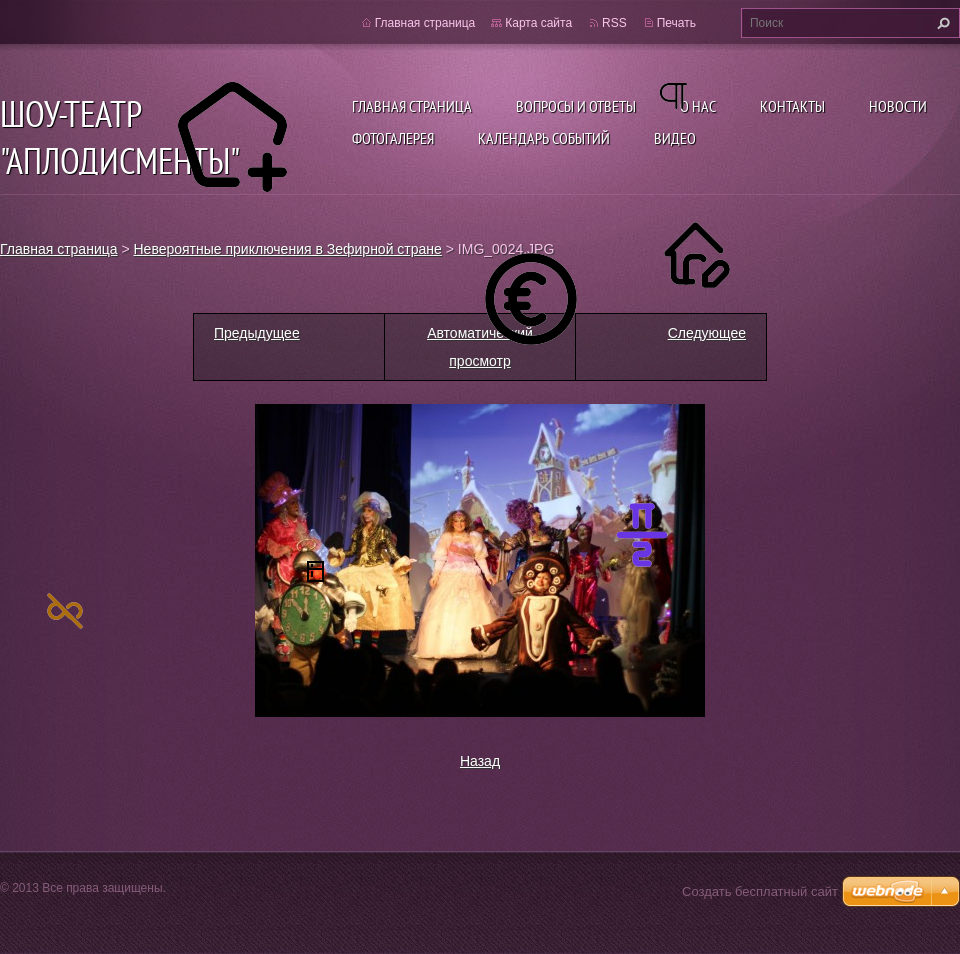  I want to click on add a new shape or polygon element, so click(232, 137).